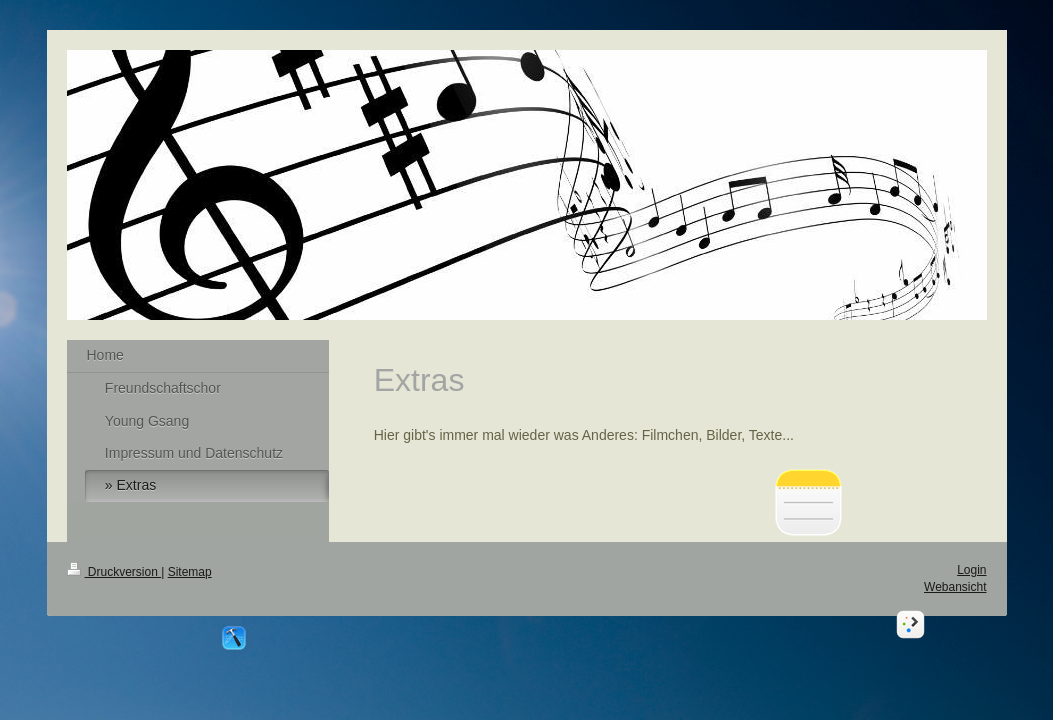 The width and height of the screenshot is (1053, 720). Describe the element at coordinates (910, 624) in the screenshot. I see `open the KDE Plasma application menu` at that location.